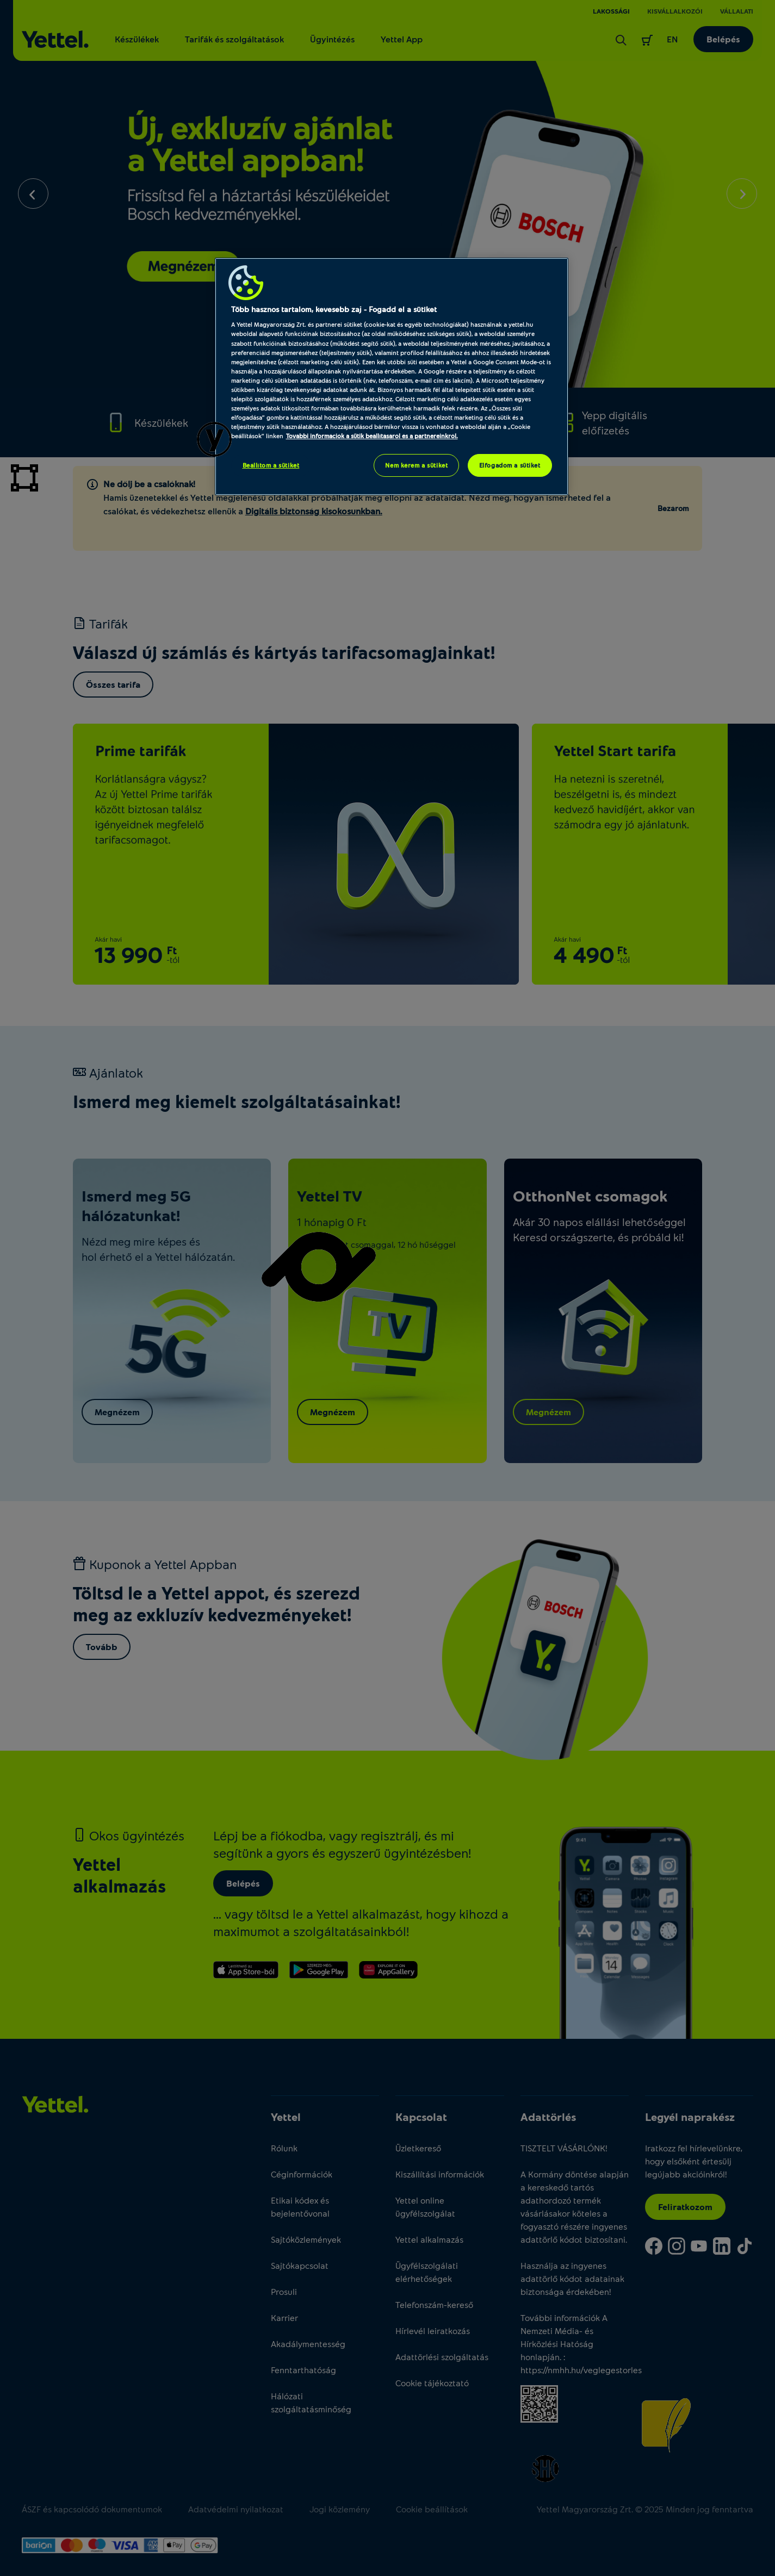 The image size is (775, 2576). What do you see at coordinates (24, 478) in the screenshot?
I see `edit shape or object boundaries` at bounding box center [24, 478].